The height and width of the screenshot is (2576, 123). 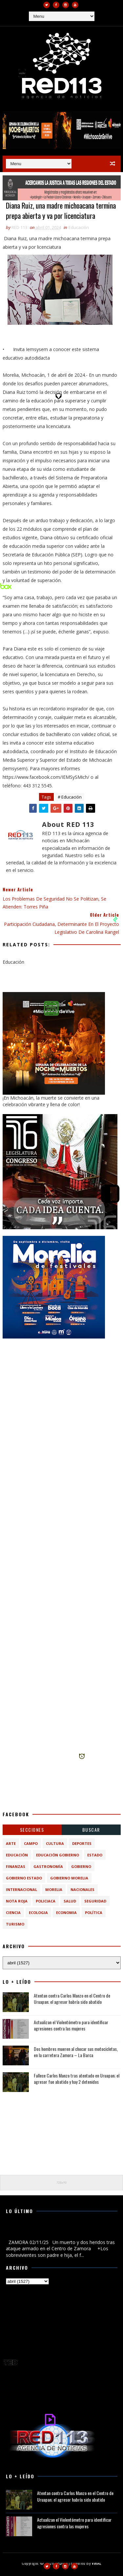 What do you see at coordinates (10, 2362) in the screenshot?
I see `open the TED app` at bounding box center [10, 2362].